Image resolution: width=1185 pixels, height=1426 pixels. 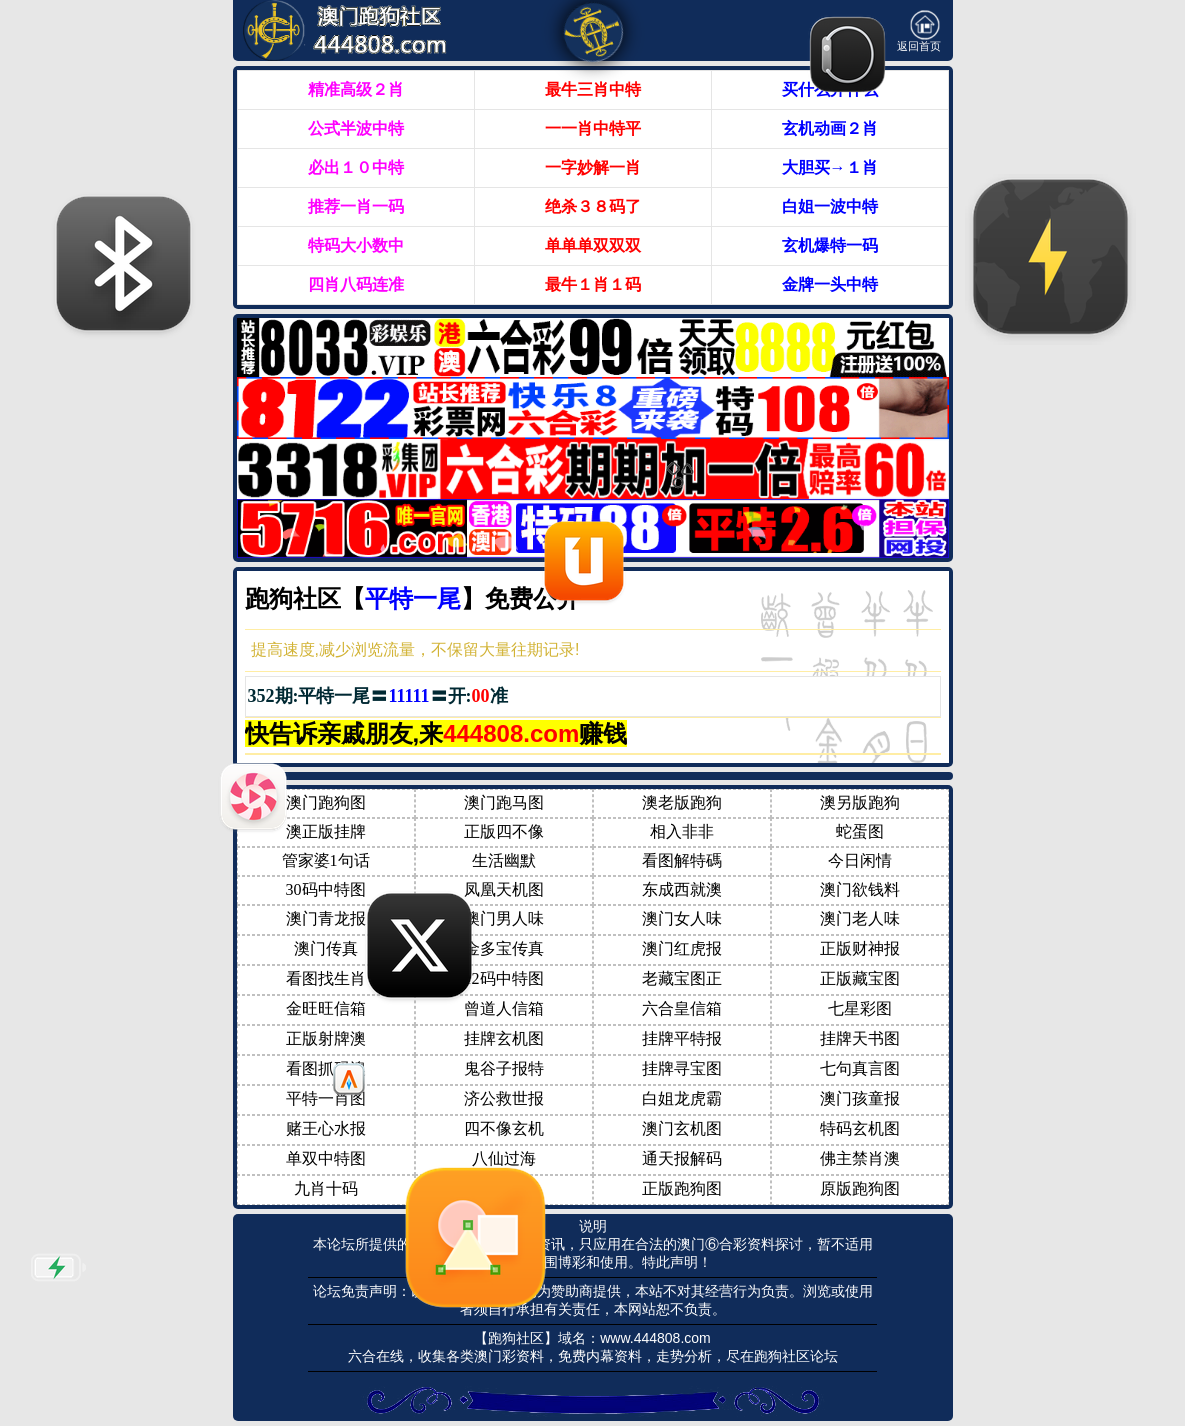 I want to click on open ubuntu one cloud storage app, so click(x=584, y=561).